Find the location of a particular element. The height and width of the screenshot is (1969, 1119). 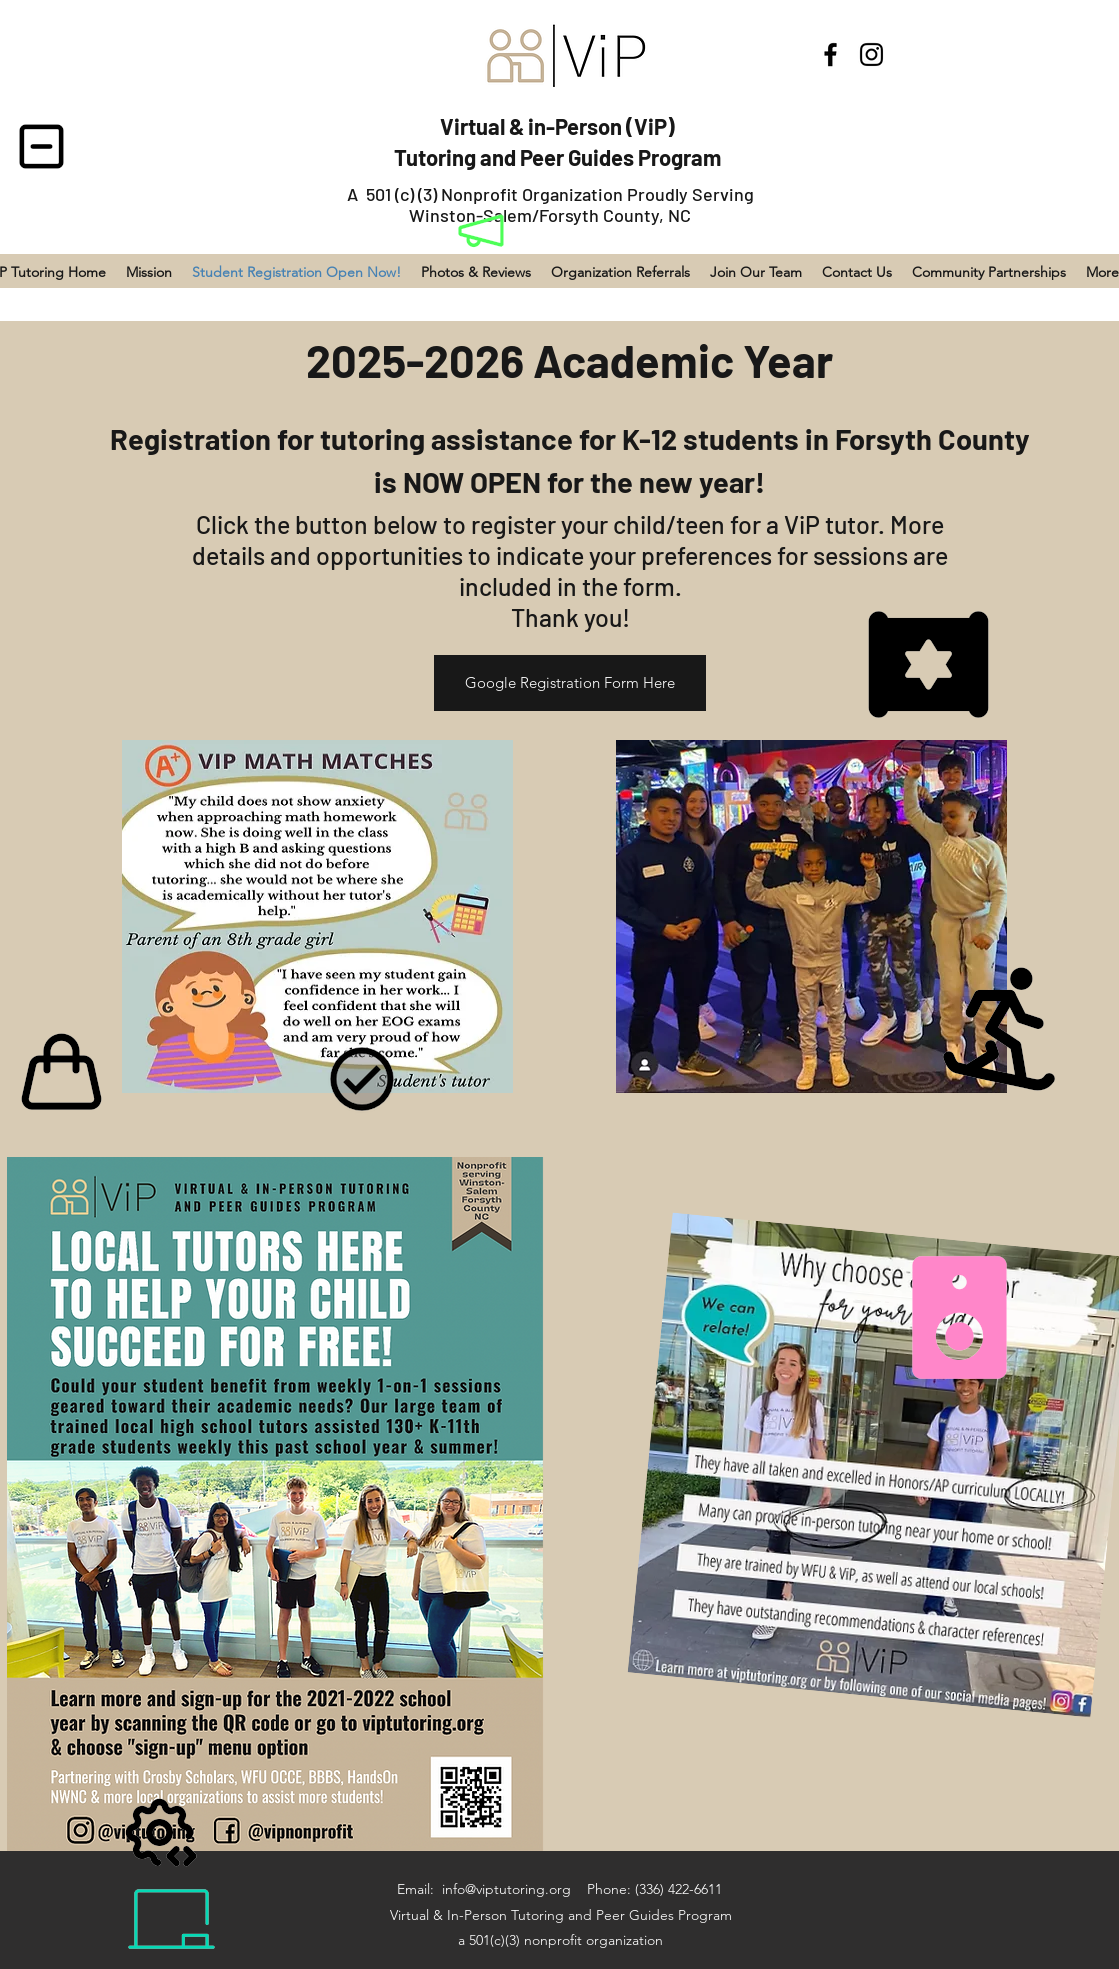

make an announcement or broadcast is located at coordinates (480, 230).